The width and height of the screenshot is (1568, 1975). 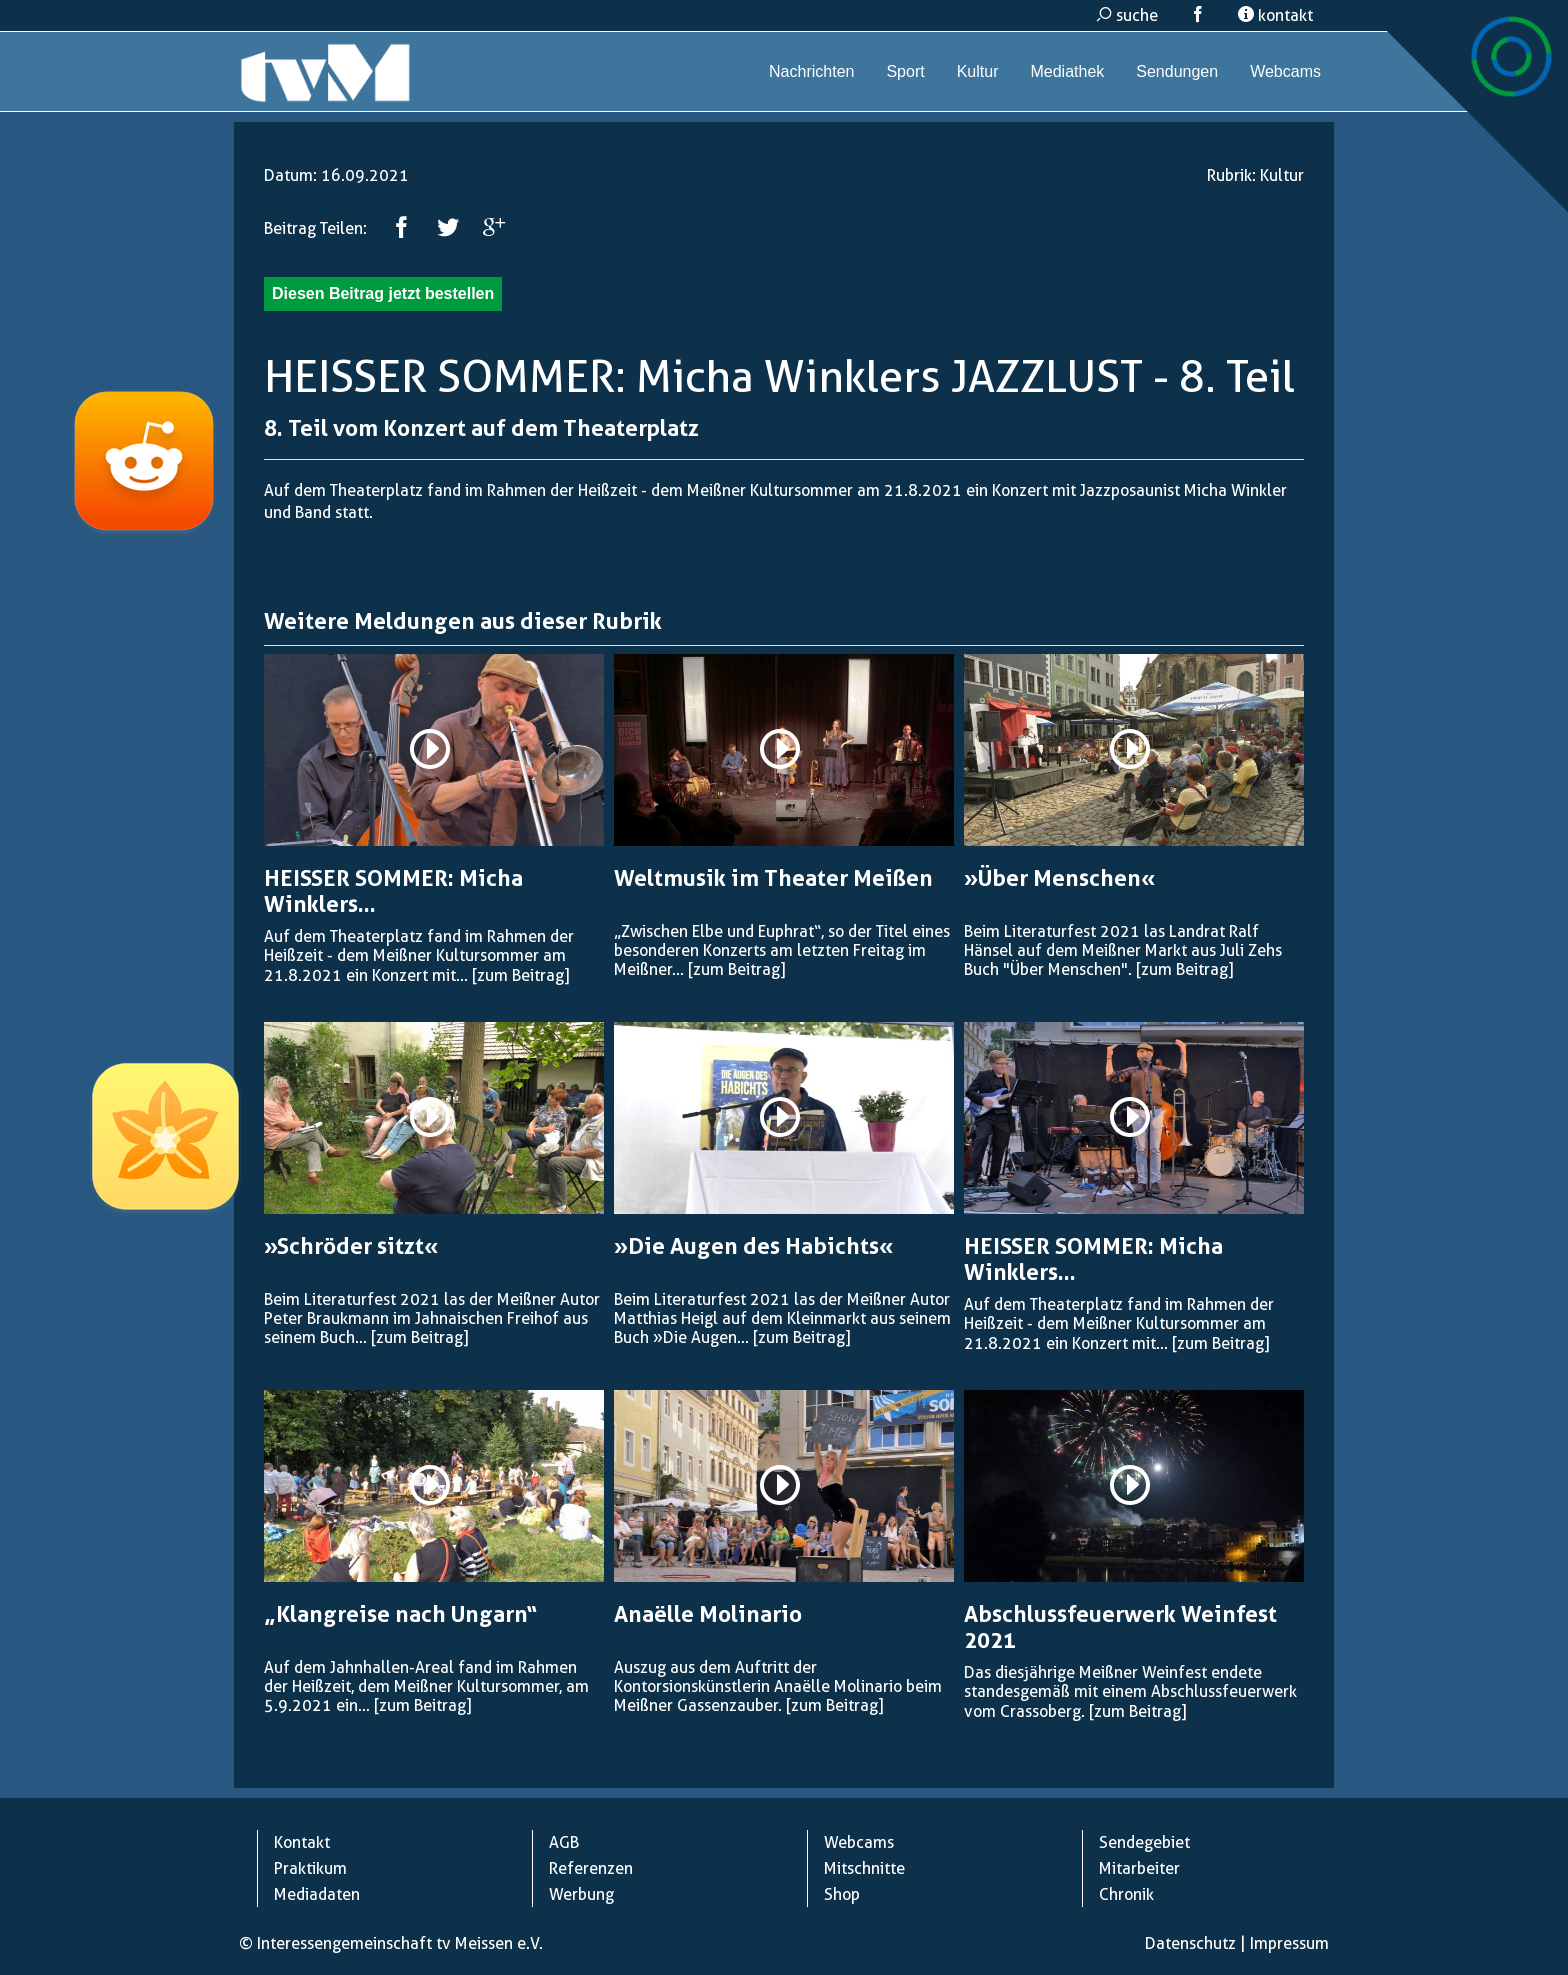 What do you see at coordinates (165, 1136) in the screenshot?
I see `open vanilla os application` at bounding box center [165, 1136].